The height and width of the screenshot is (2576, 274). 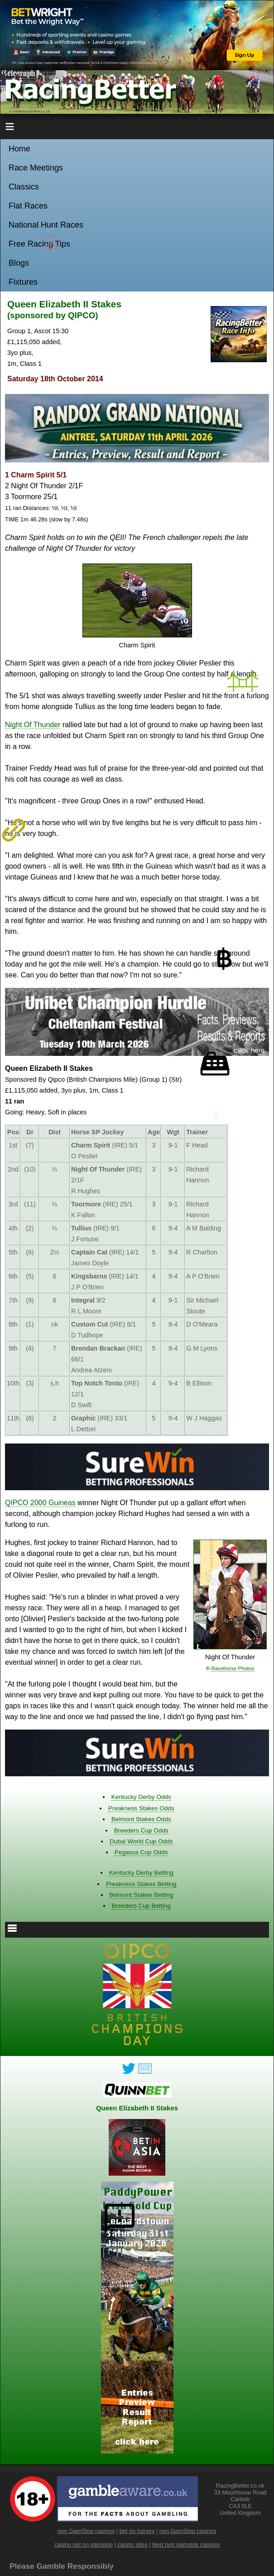 What do you see at coordinates (216, 1117) in the screenshot?
I see `access throwing or toss-related activity` at bounding box center [216, 1117].